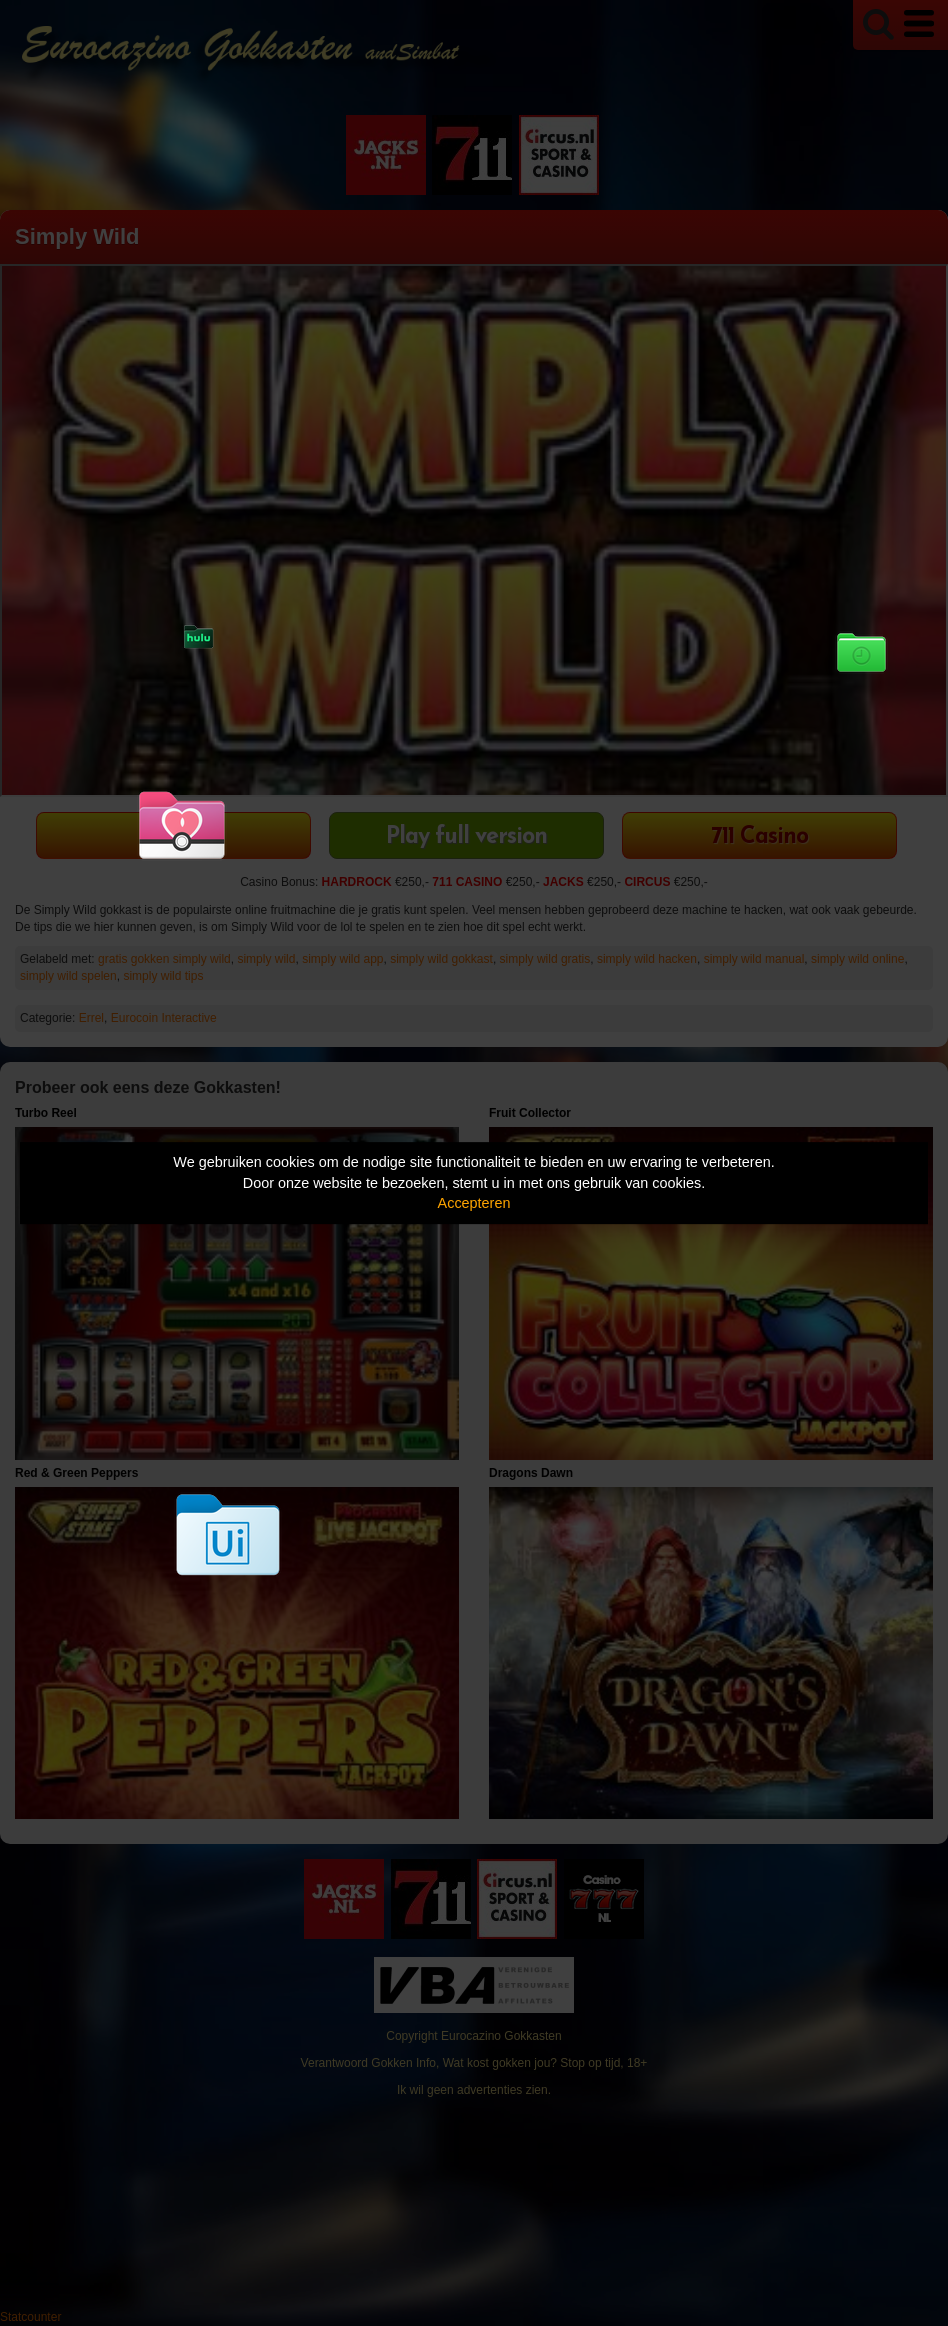  Describe the element at coordinates (227, 1537) in the screenshot. I see `folder containing UiPath automation projects` at that location.